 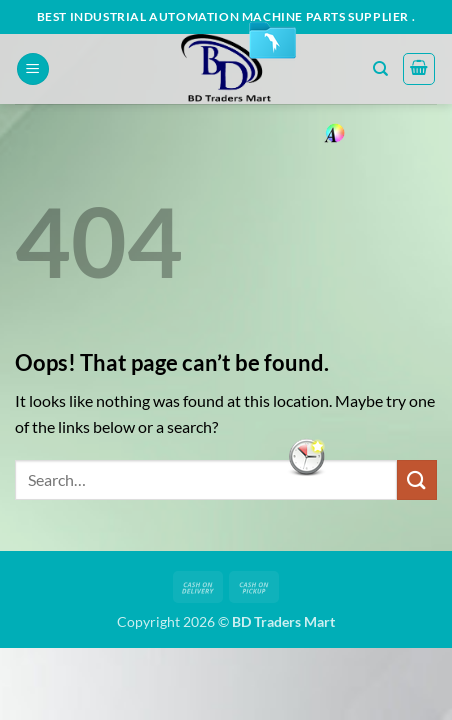 I want to click on create a new calendar appointment, so click(x=307, y=456).